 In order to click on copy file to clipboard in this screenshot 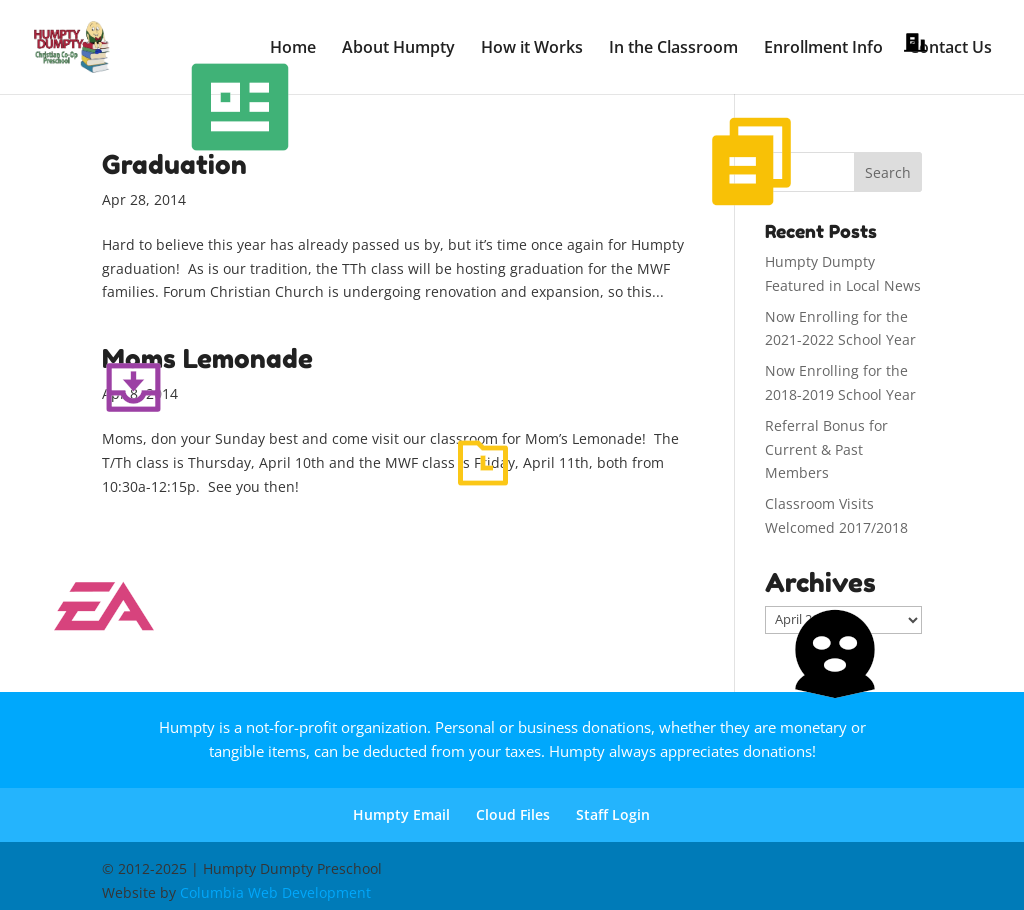, I will do `click(751, 161)`.